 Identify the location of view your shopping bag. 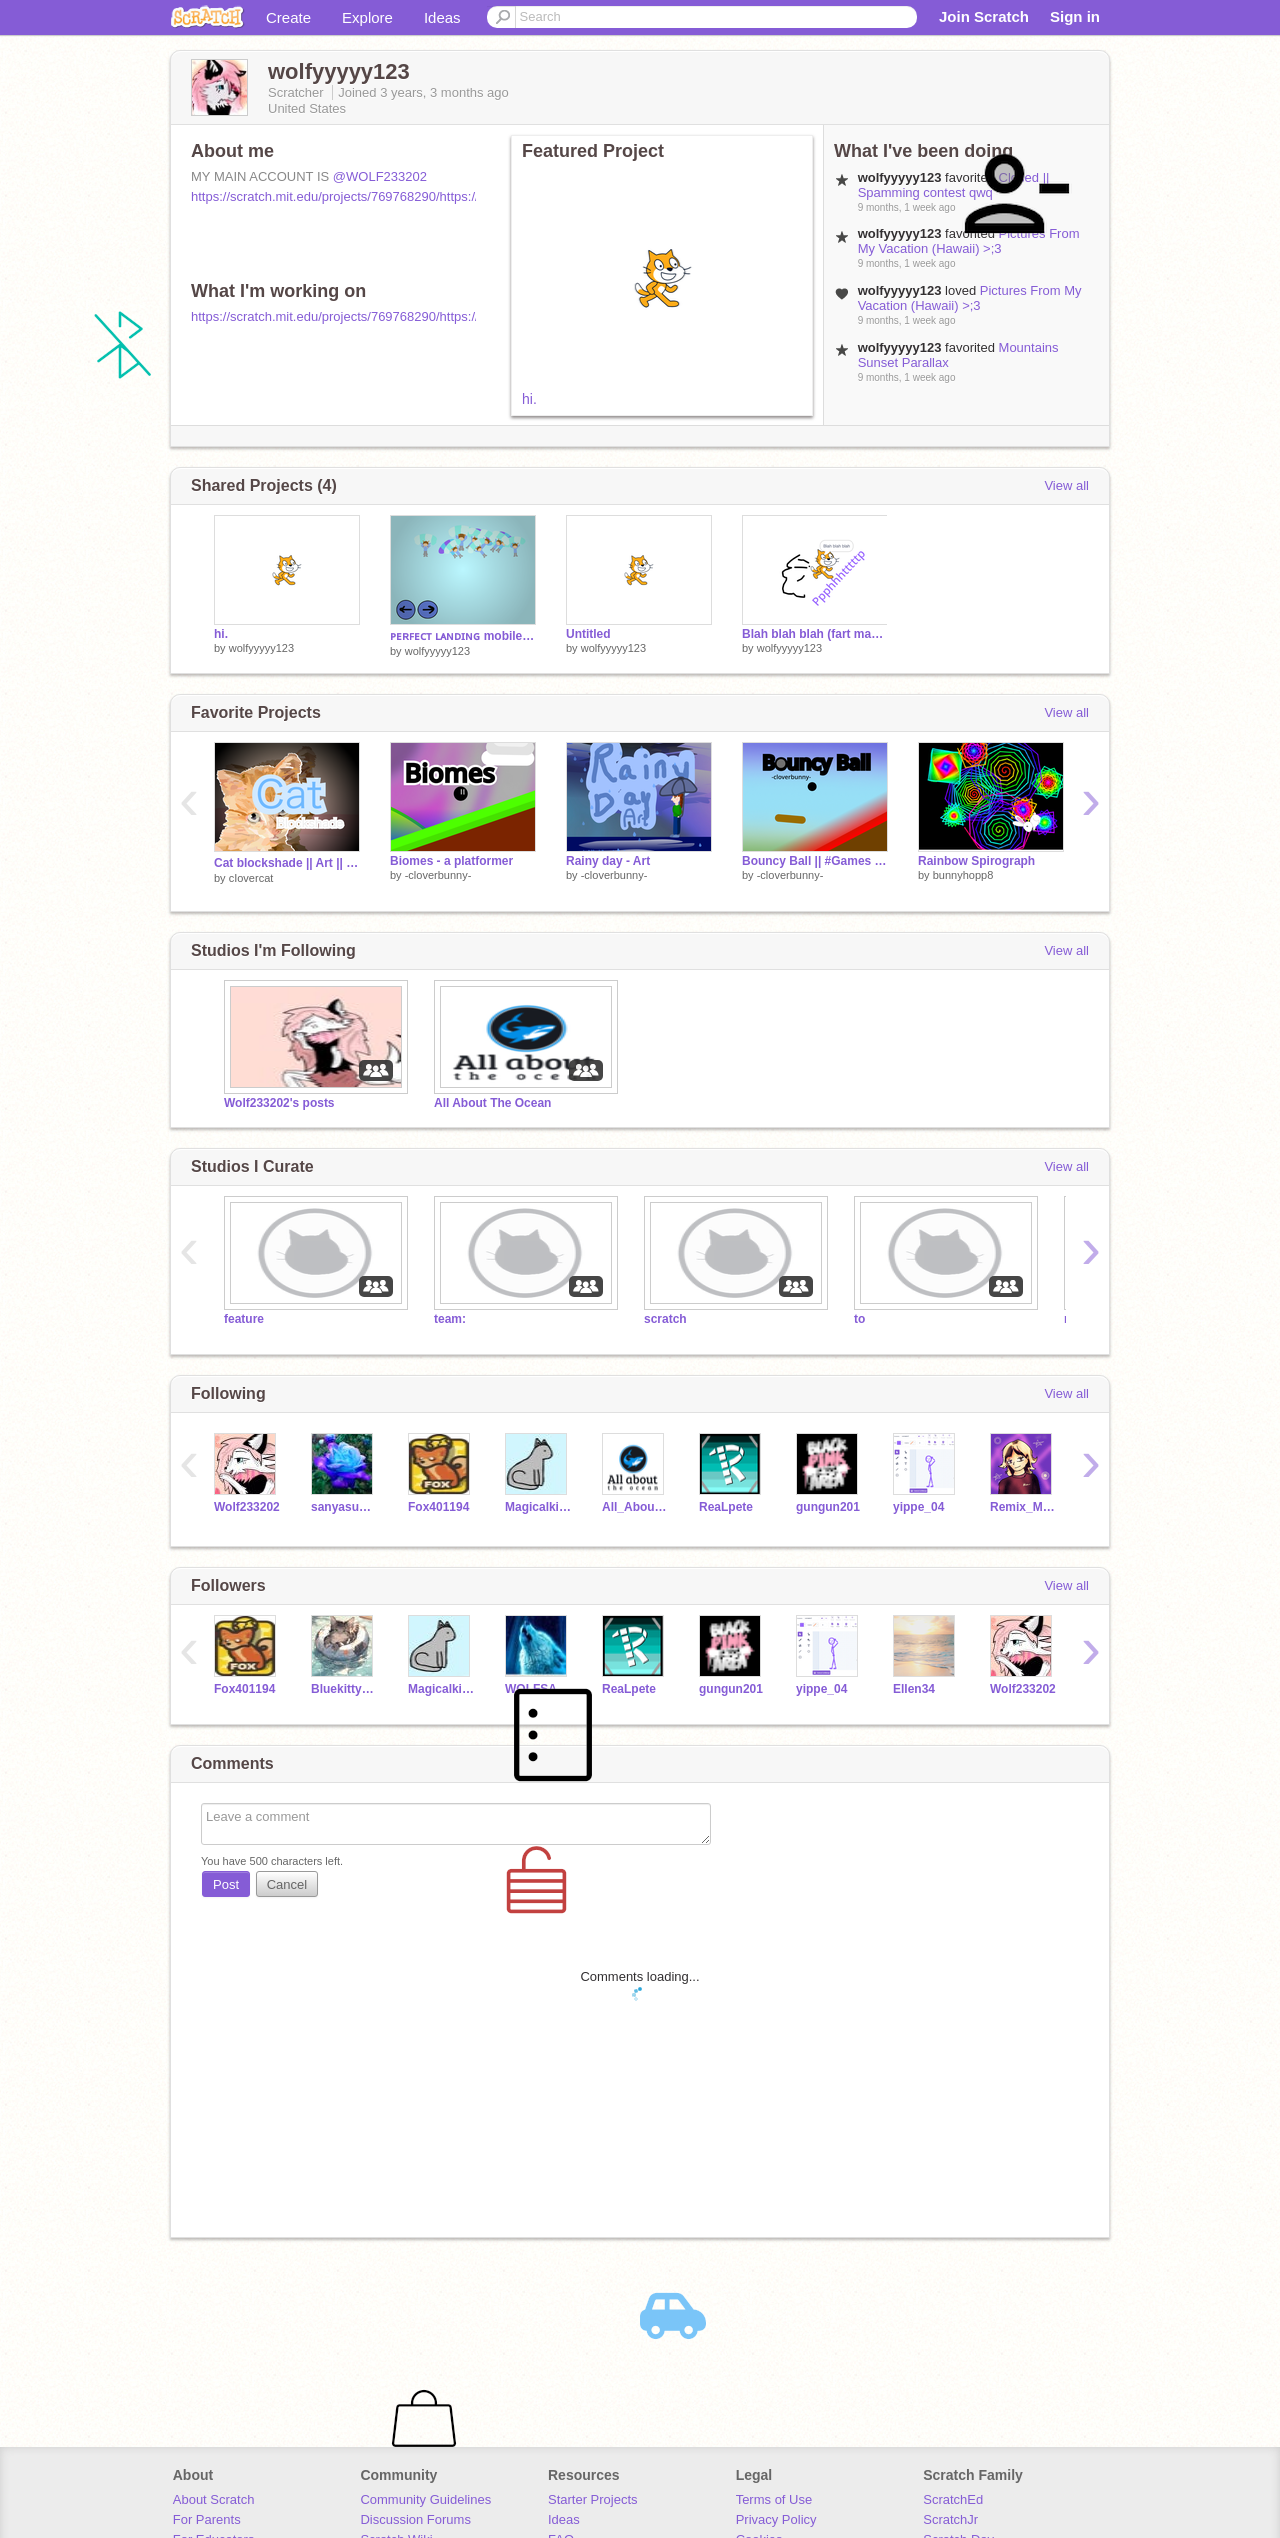
(424, 2422).